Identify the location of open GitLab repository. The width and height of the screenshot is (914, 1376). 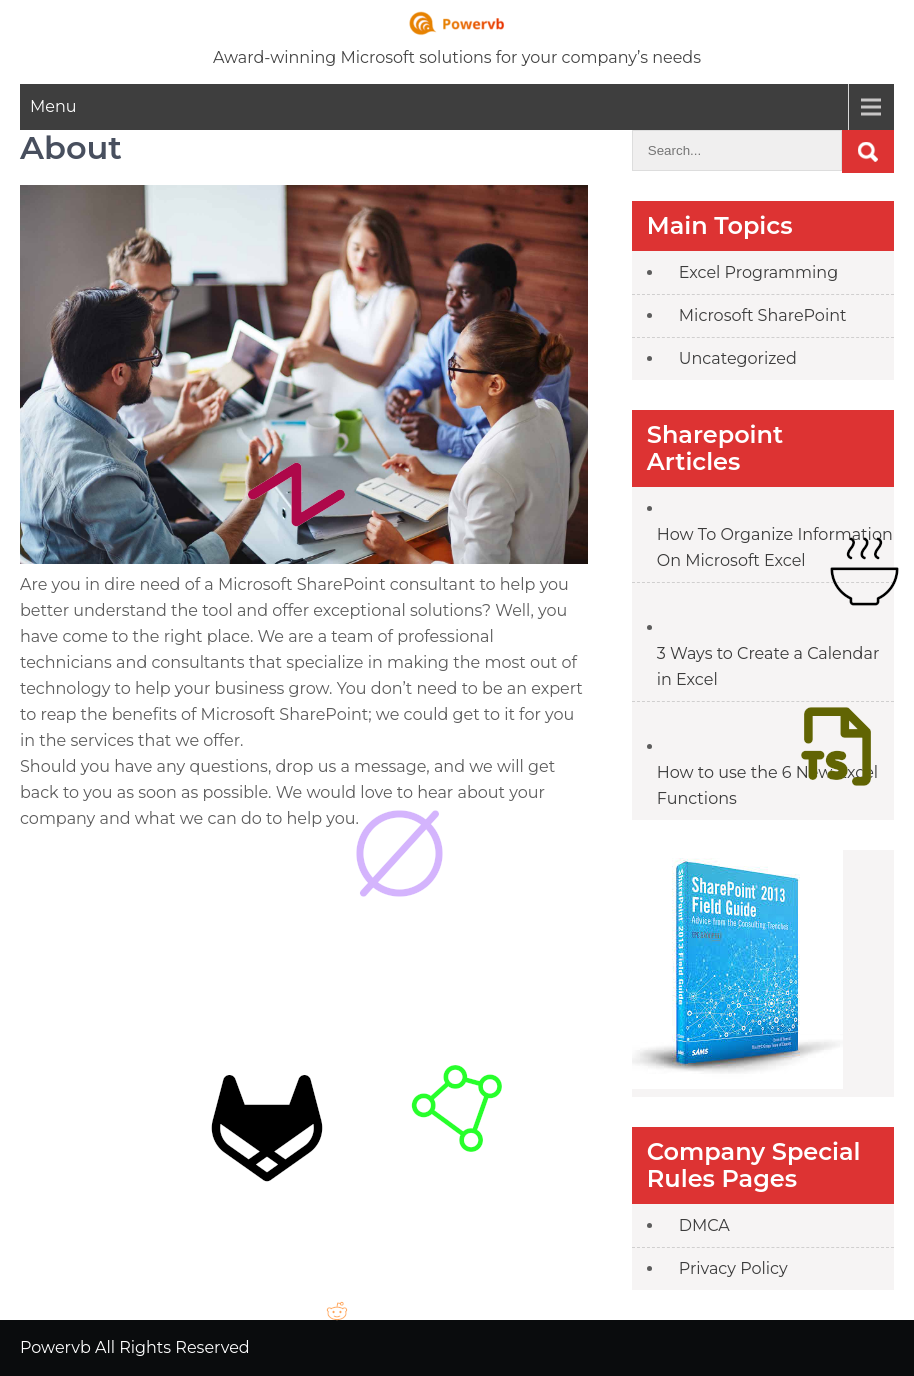
(267, 1126).